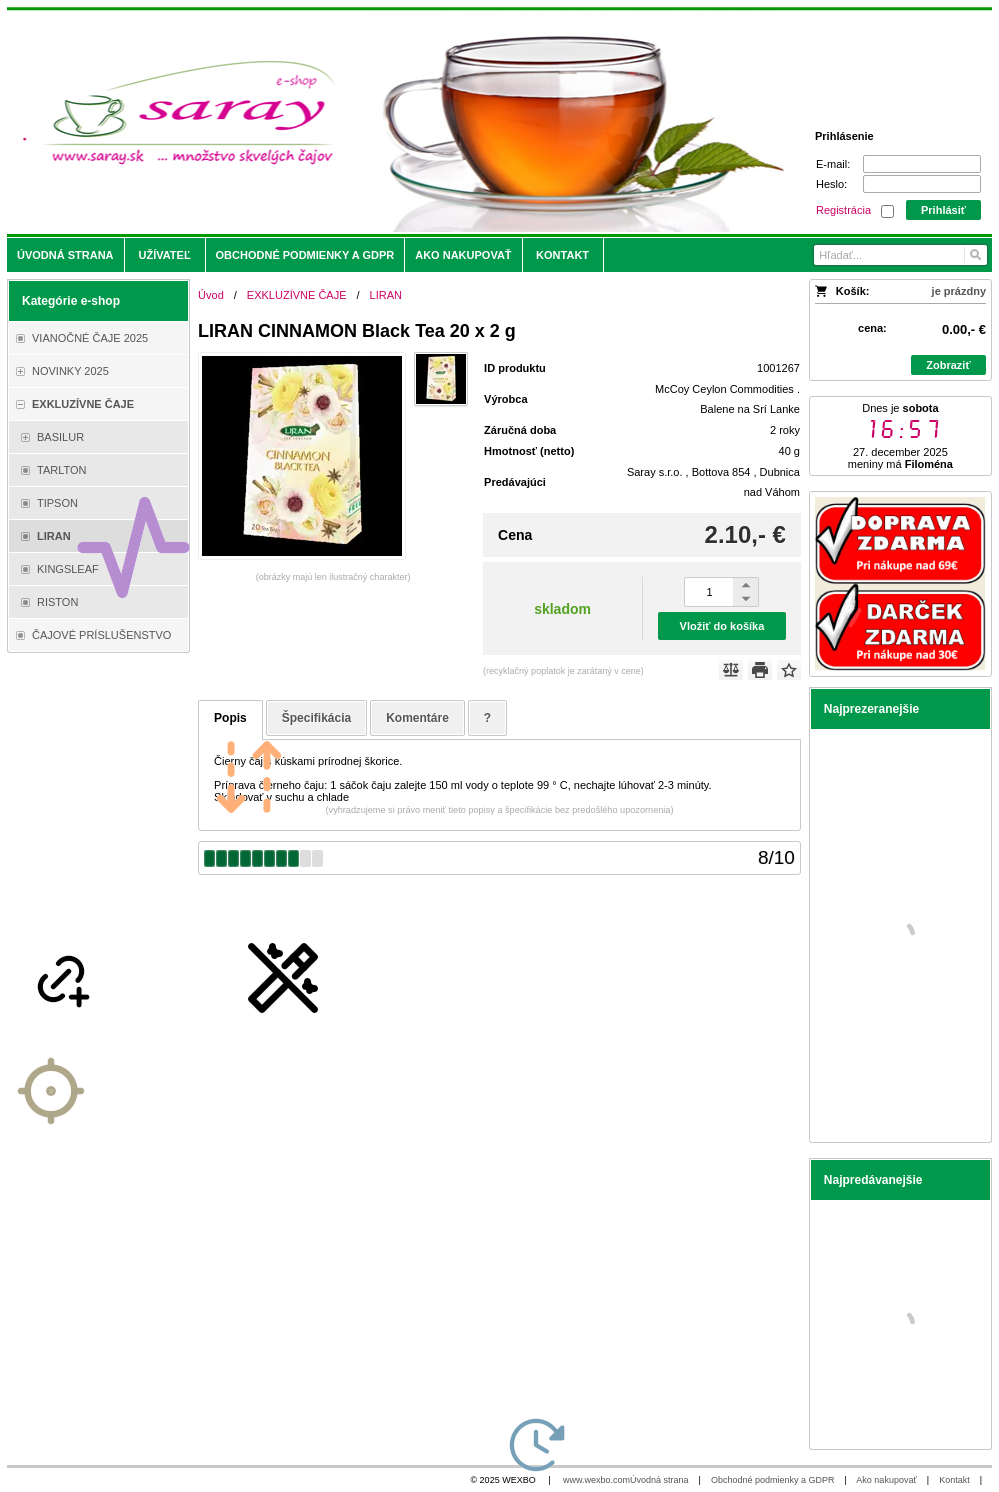  Describe the element at coordinates (61, 979) in the screenshot. I see `add a new link or URL` at that location.